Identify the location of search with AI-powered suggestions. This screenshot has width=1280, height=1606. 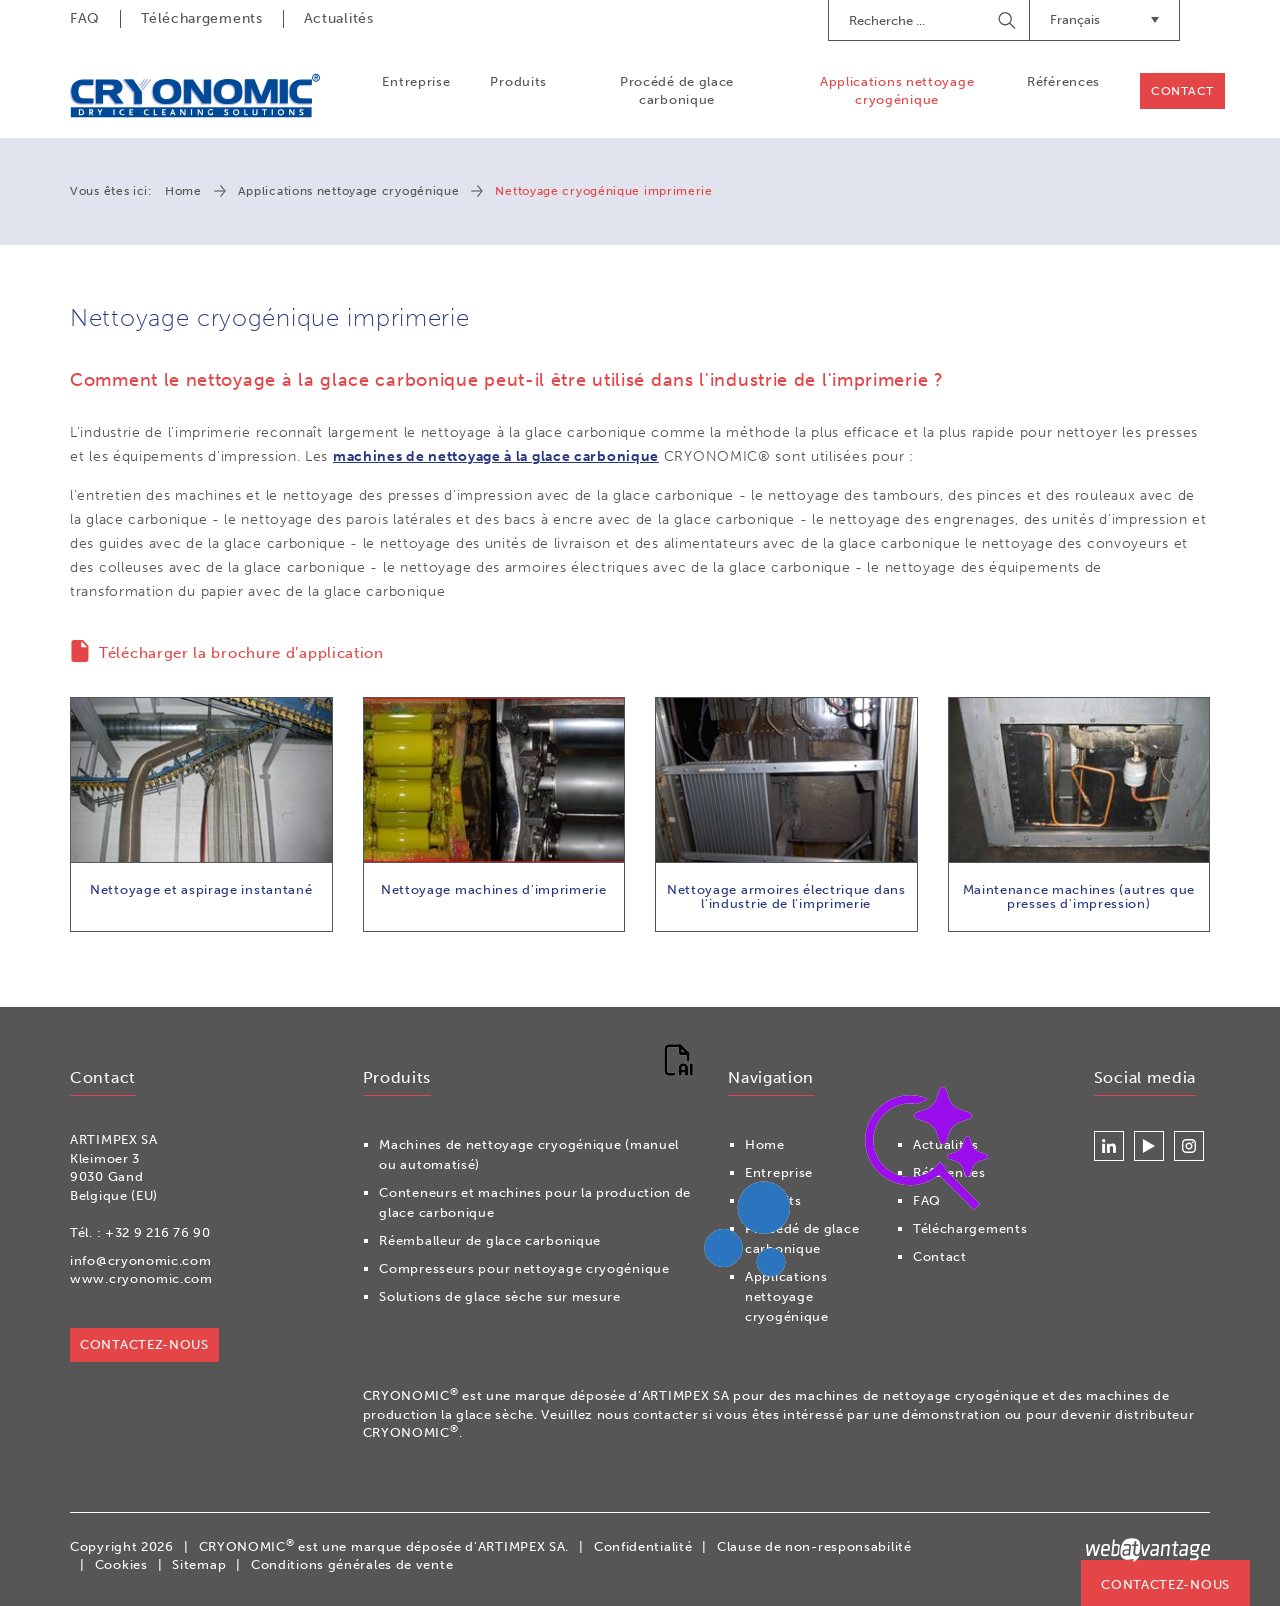
(922, 1152).